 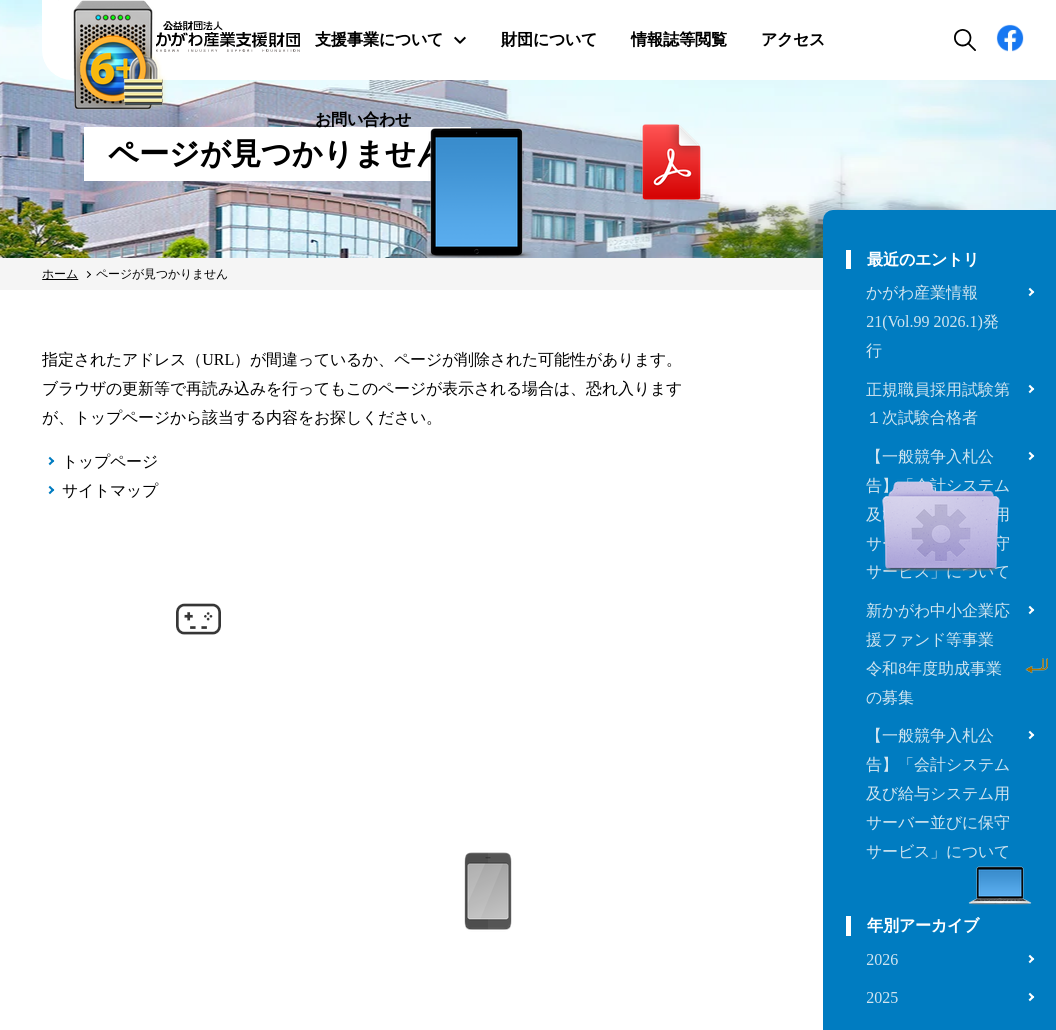 I want to click on represents this macbook device in system settings, so click(x=1000, y=880).